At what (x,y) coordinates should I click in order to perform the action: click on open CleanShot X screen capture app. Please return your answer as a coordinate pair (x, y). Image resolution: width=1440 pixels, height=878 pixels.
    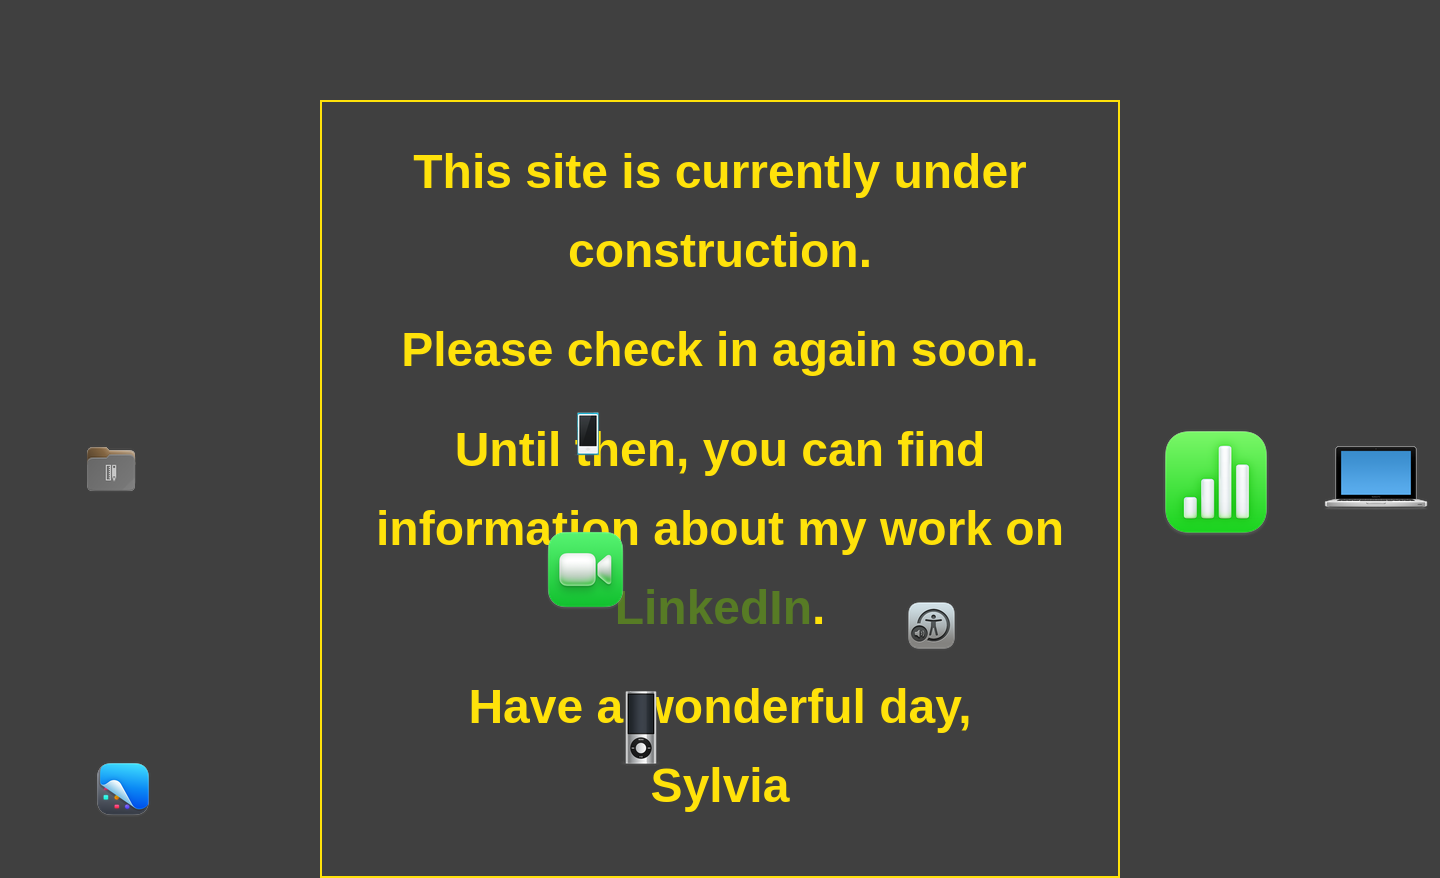
    Looking at the image, I should click on (123, 789).